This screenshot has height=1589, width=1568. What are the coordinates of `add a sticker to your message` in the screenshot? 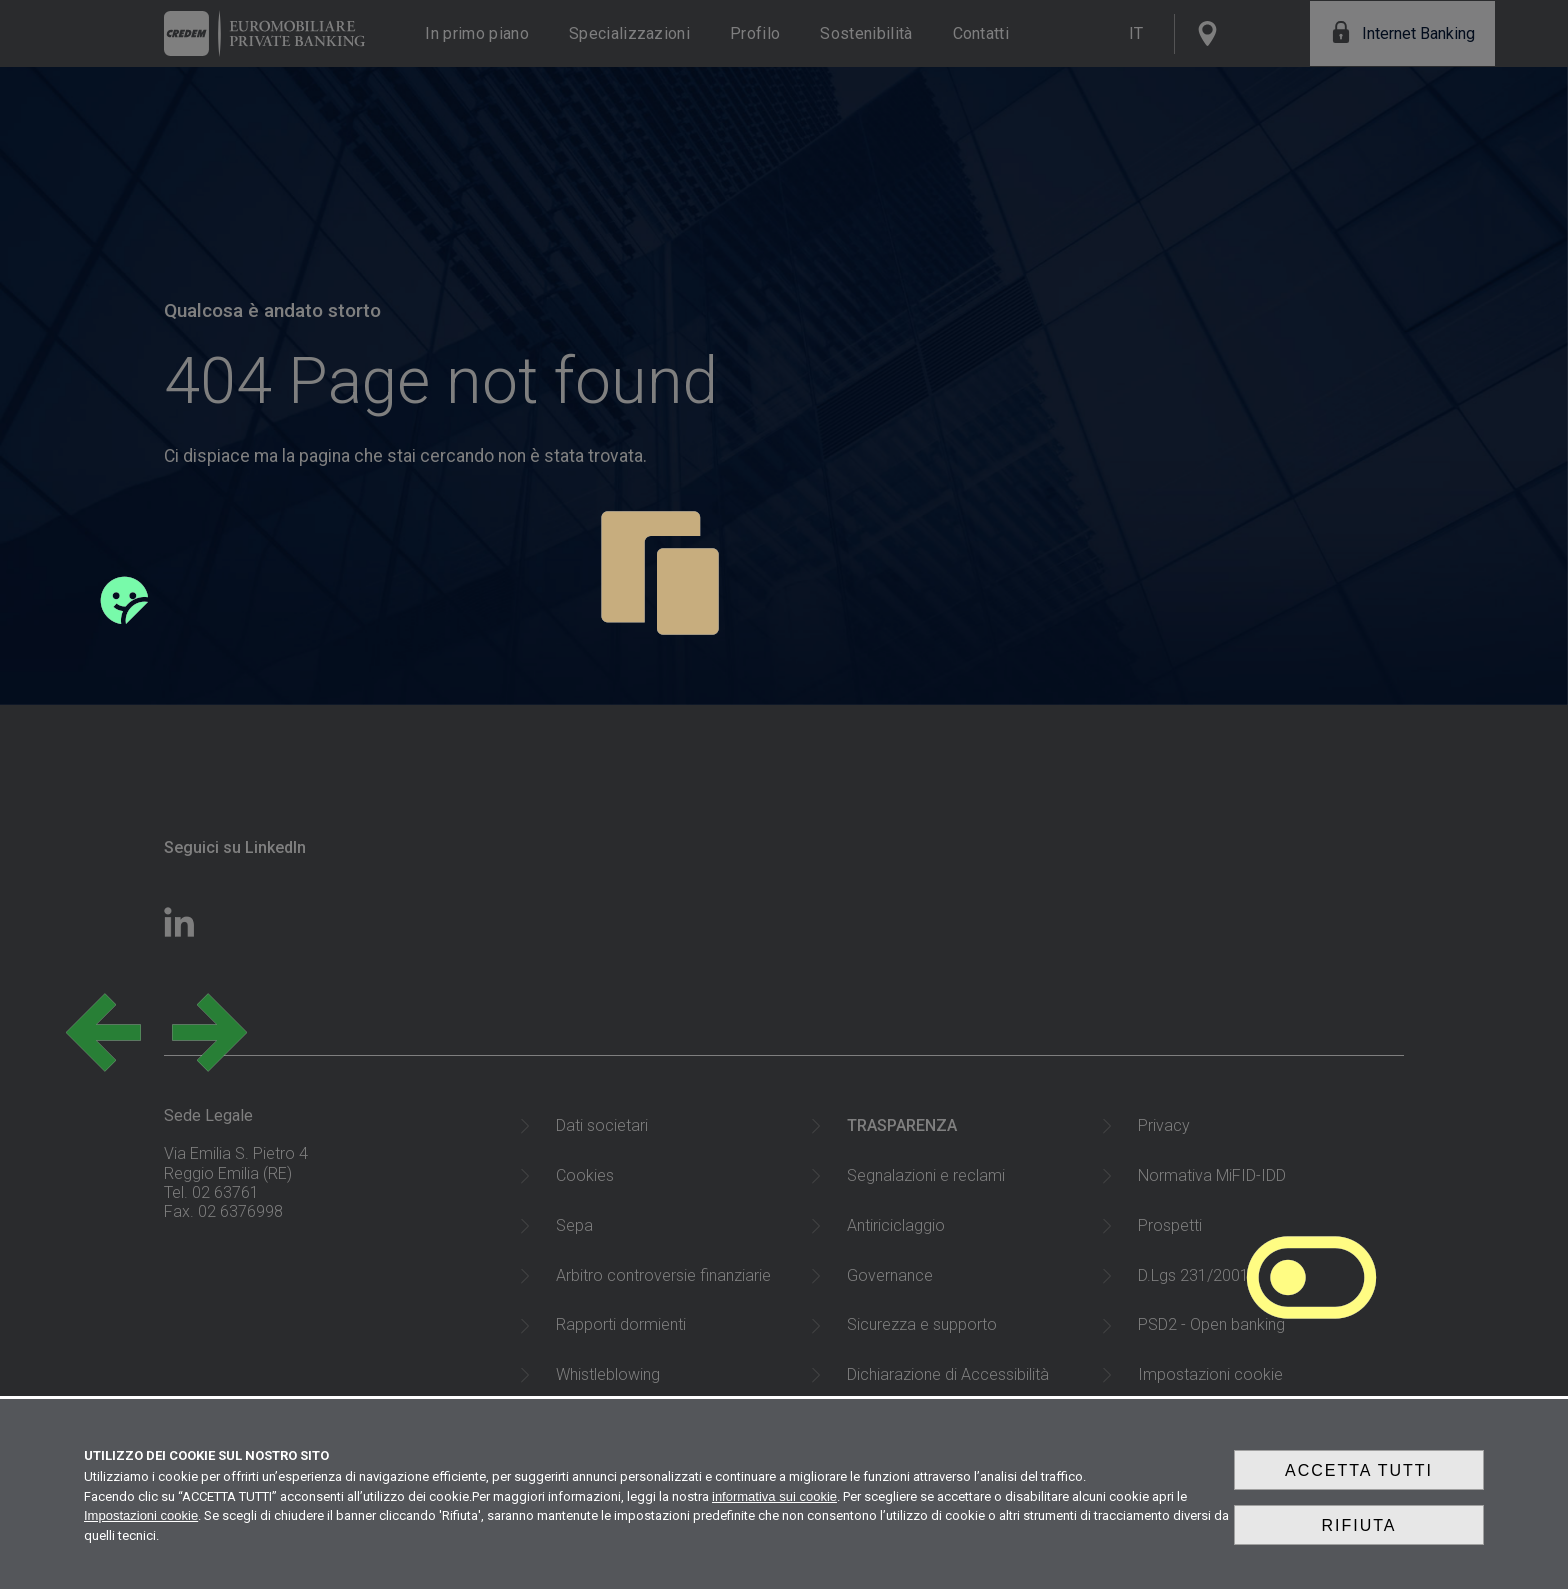 It's located at (124, 600).